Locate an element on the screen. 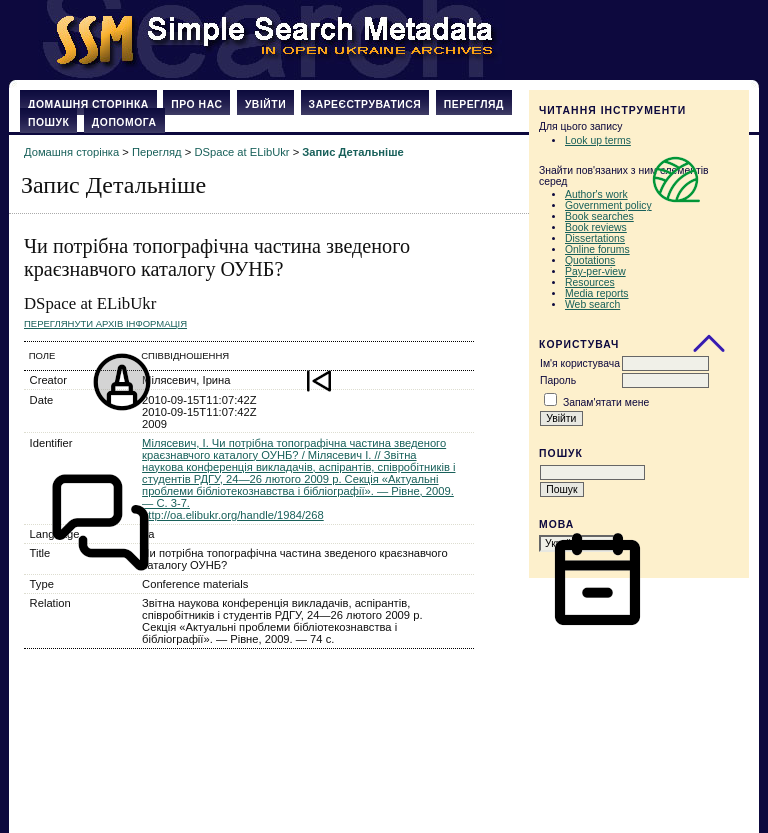  select marker or highlighter tool is located at coordinates (122, 382).